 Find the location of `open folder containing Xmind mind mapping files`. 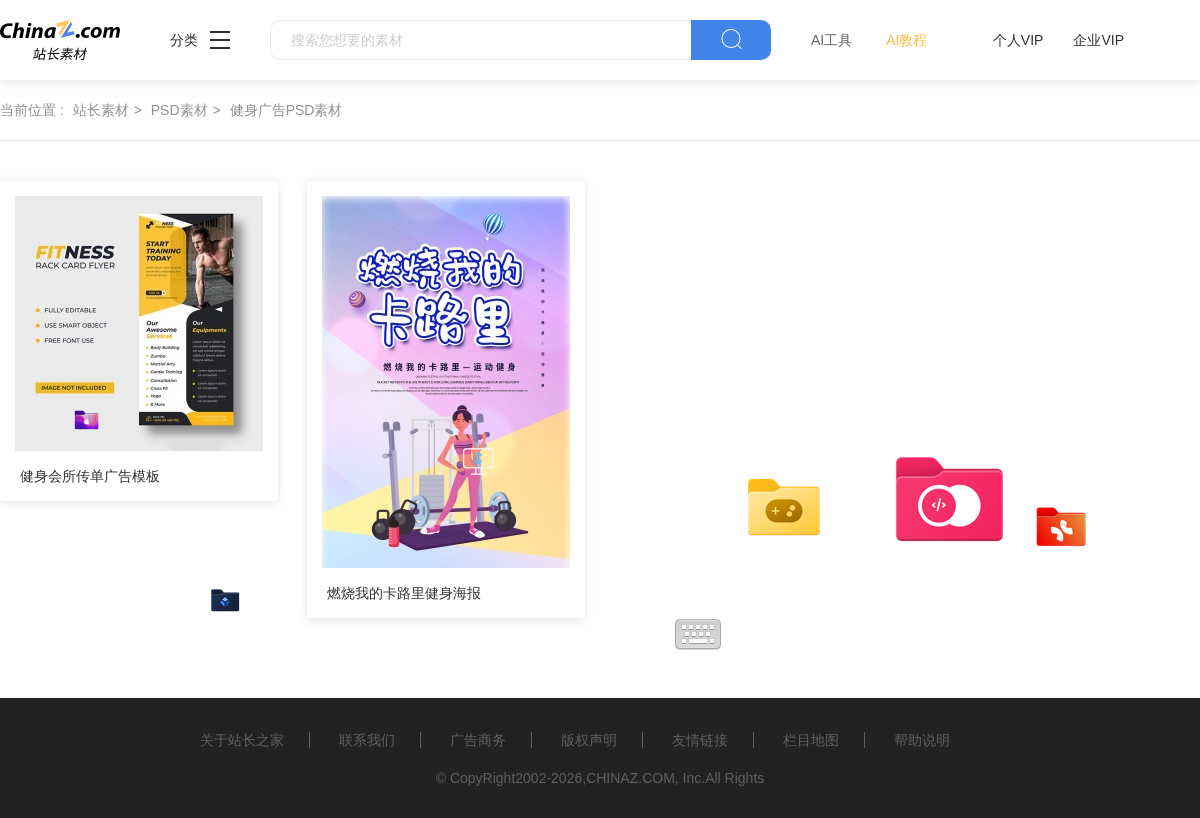

open folder containing Xmind mind mapping files is located at coordinates (1061, 528).